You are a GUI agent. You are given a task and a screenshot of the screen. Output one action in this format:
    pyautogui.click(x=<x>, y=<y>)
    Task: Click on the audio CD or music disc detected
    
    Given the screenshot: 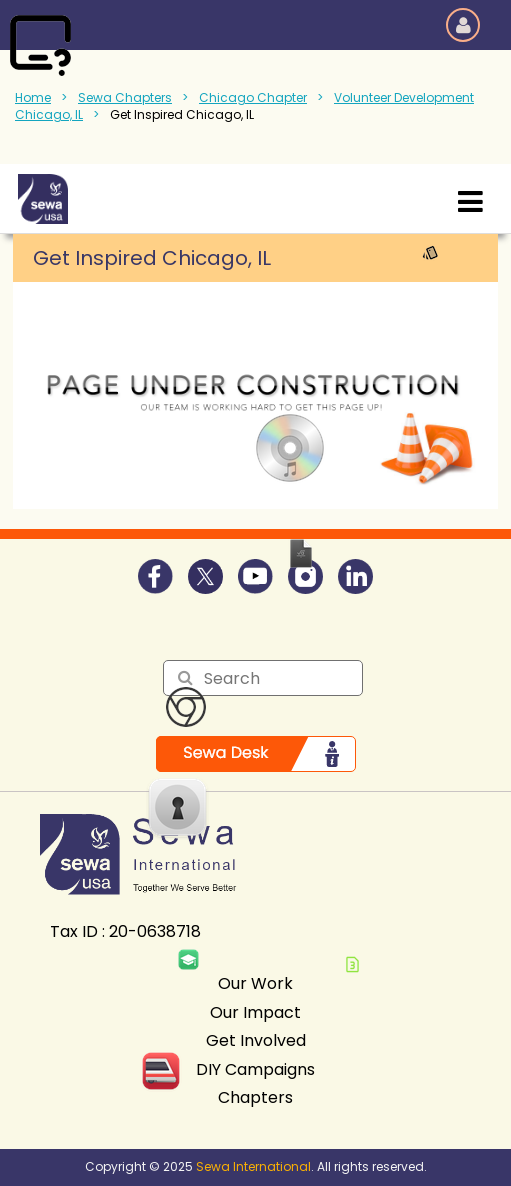 What is the action you would take?
    pyautogui.click(x=290, y=448)
    